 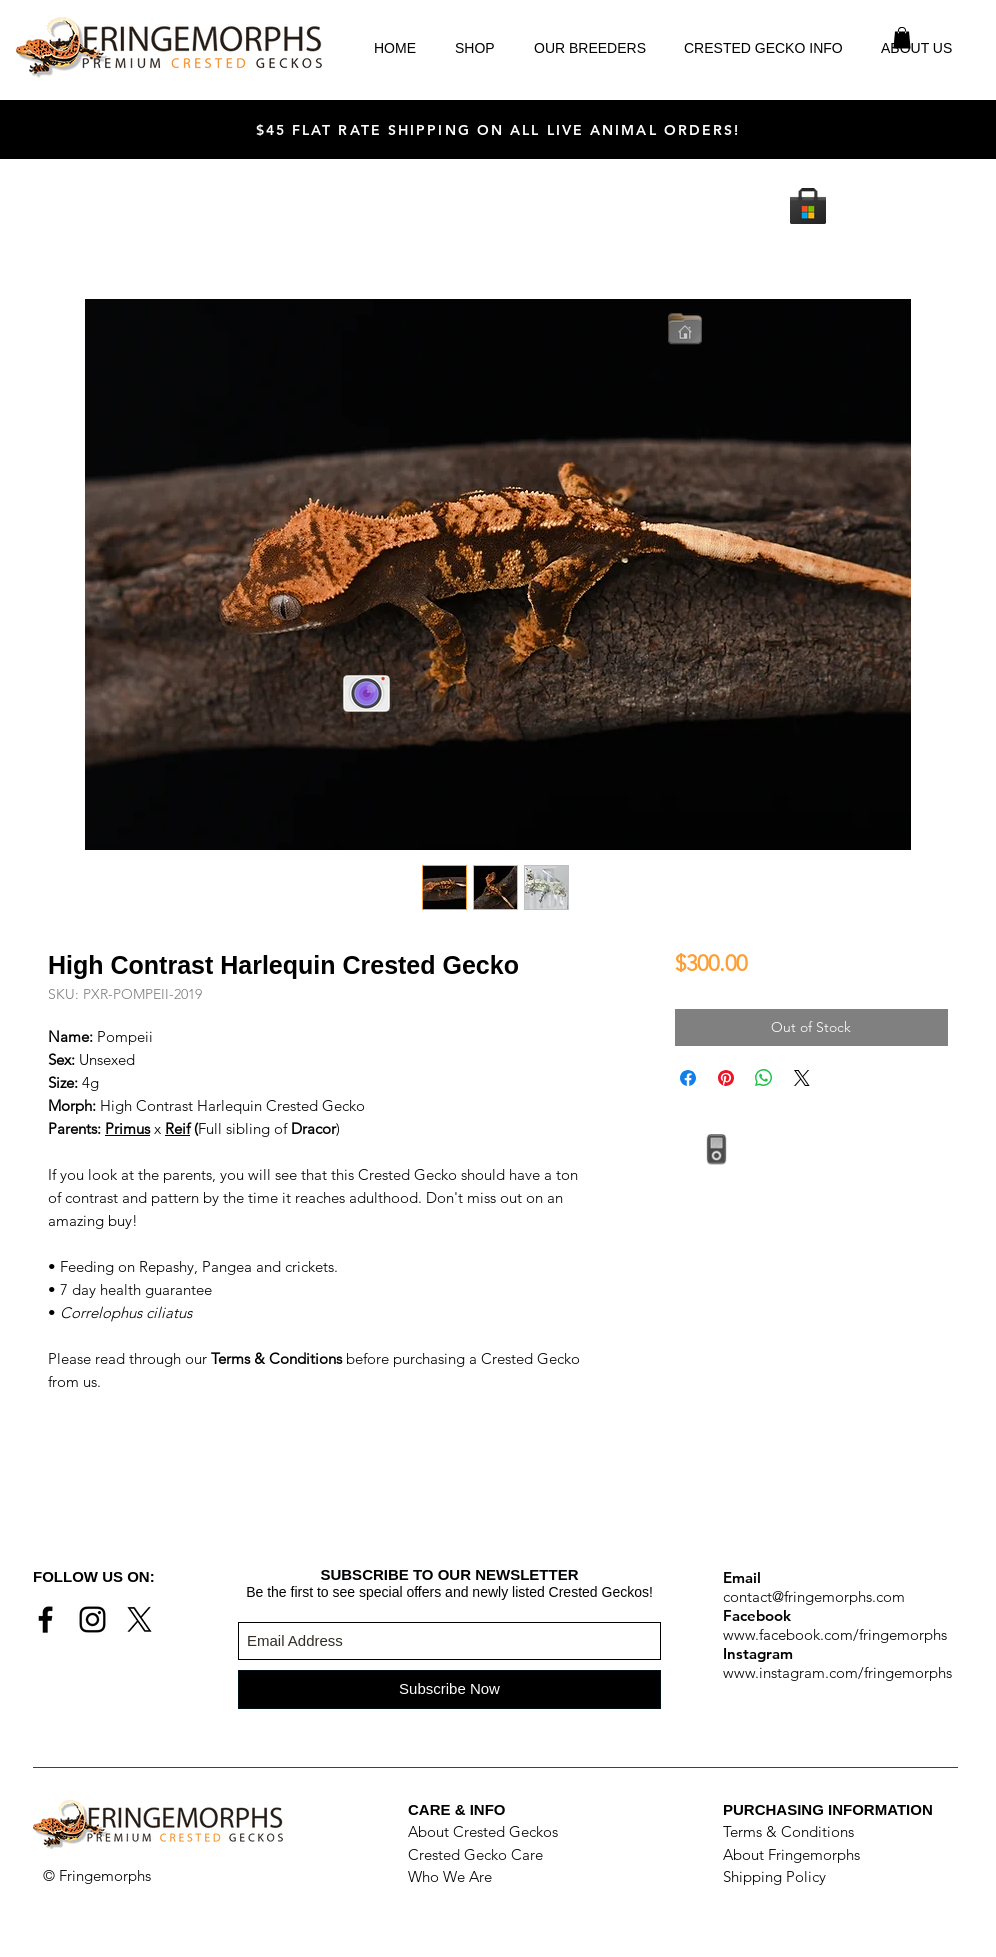 What do you see at coordinates (366, 693) in the screenshot?
I see `open the camera app` at bounding box center [366, 693].